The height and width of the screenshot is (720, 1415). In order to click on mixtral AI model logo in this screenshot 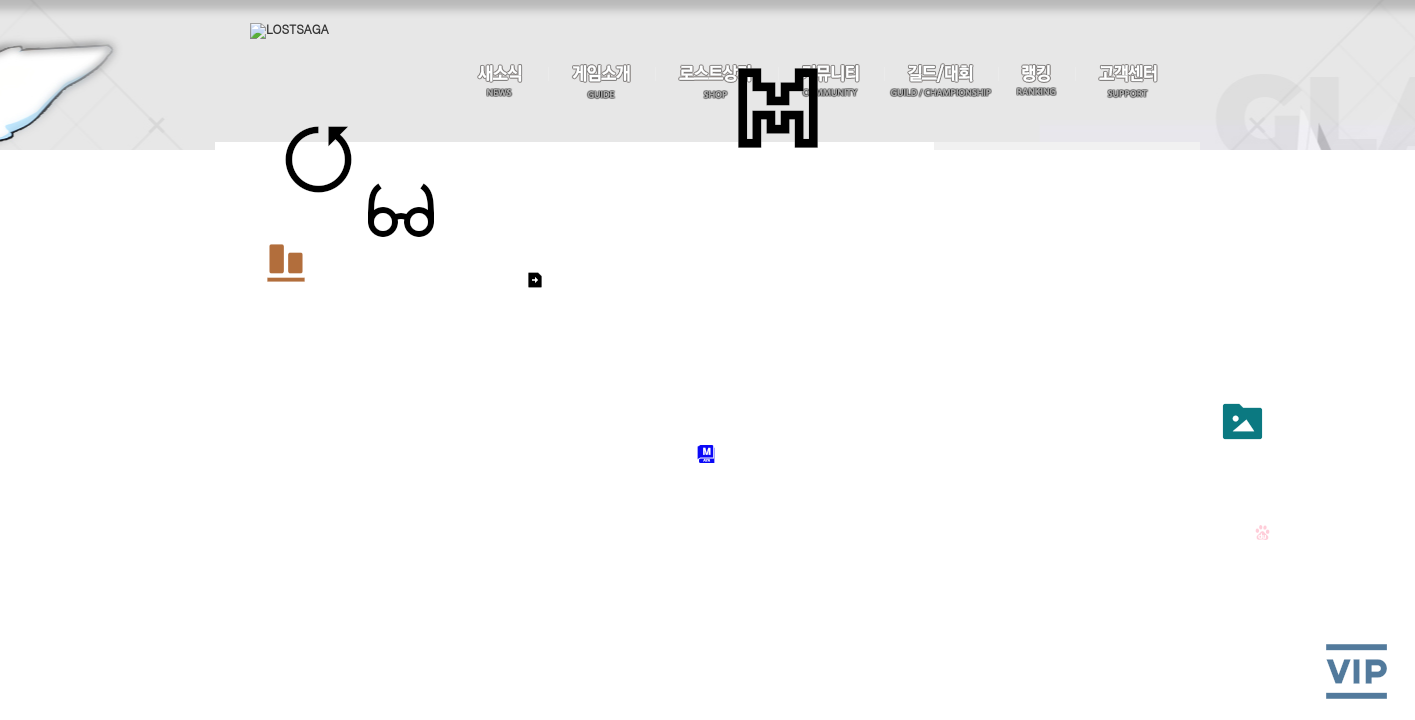, I will do `click(778, 108)`.